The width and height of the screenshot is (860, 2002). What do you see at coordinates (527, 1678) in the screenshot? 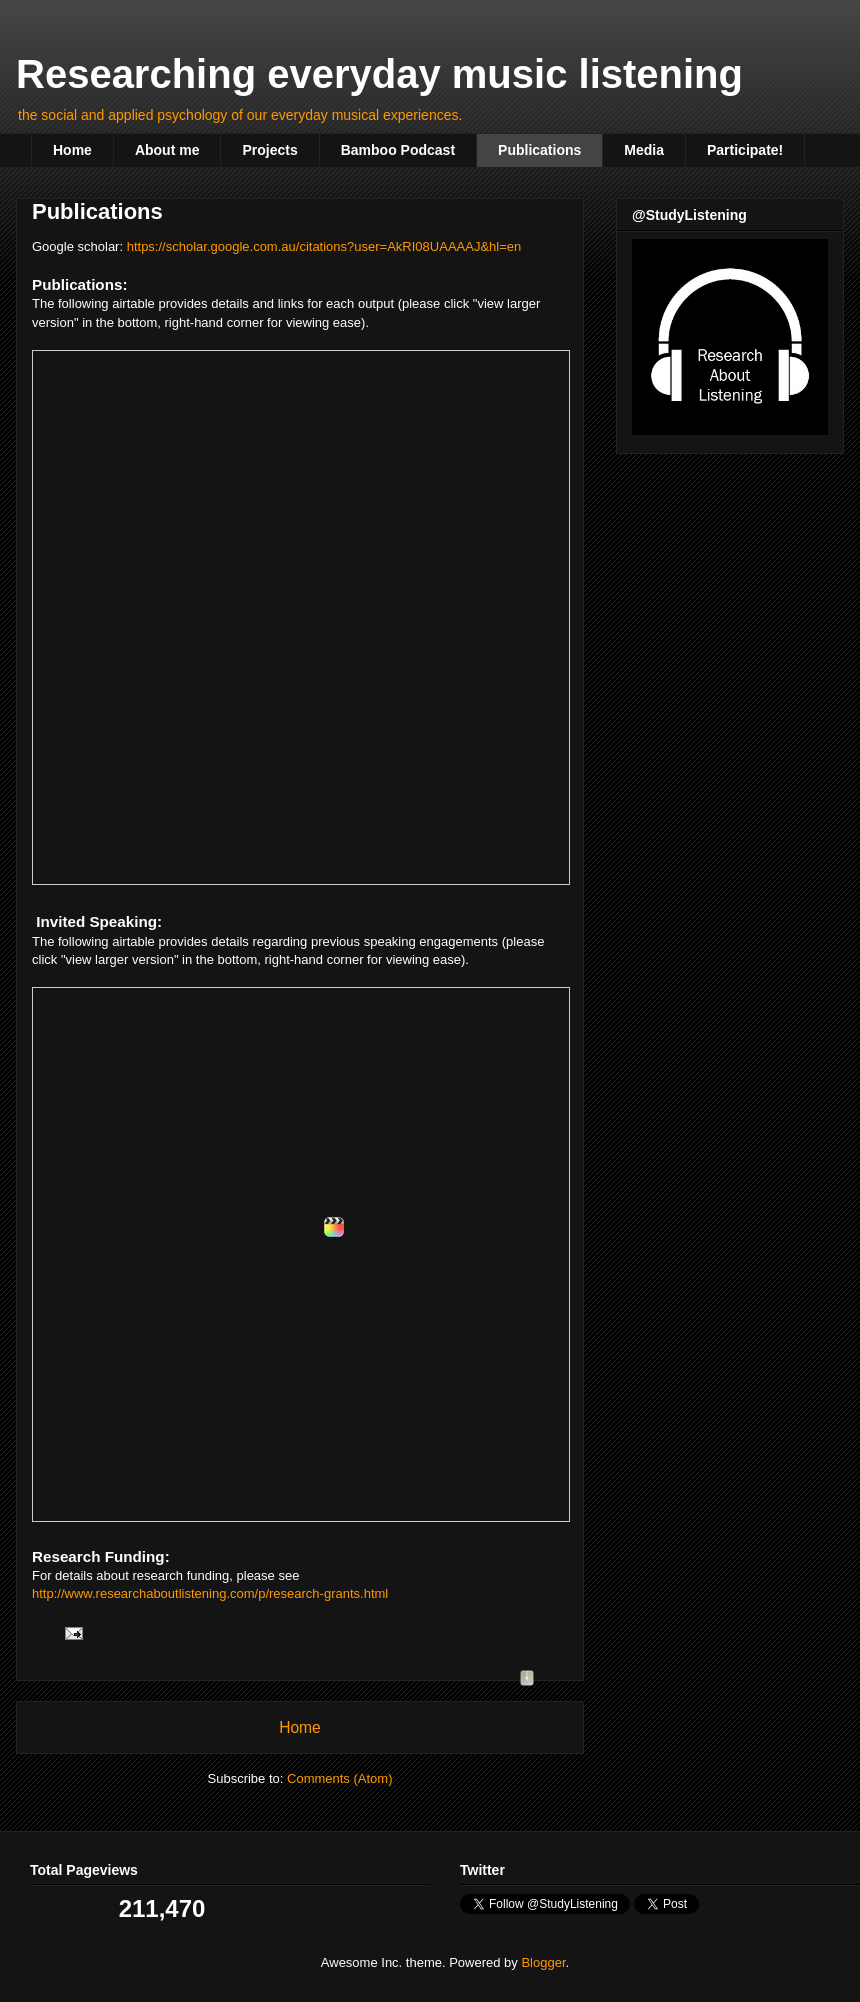
I see `open engrampa archive manager` at bounding box center [527, 1678].